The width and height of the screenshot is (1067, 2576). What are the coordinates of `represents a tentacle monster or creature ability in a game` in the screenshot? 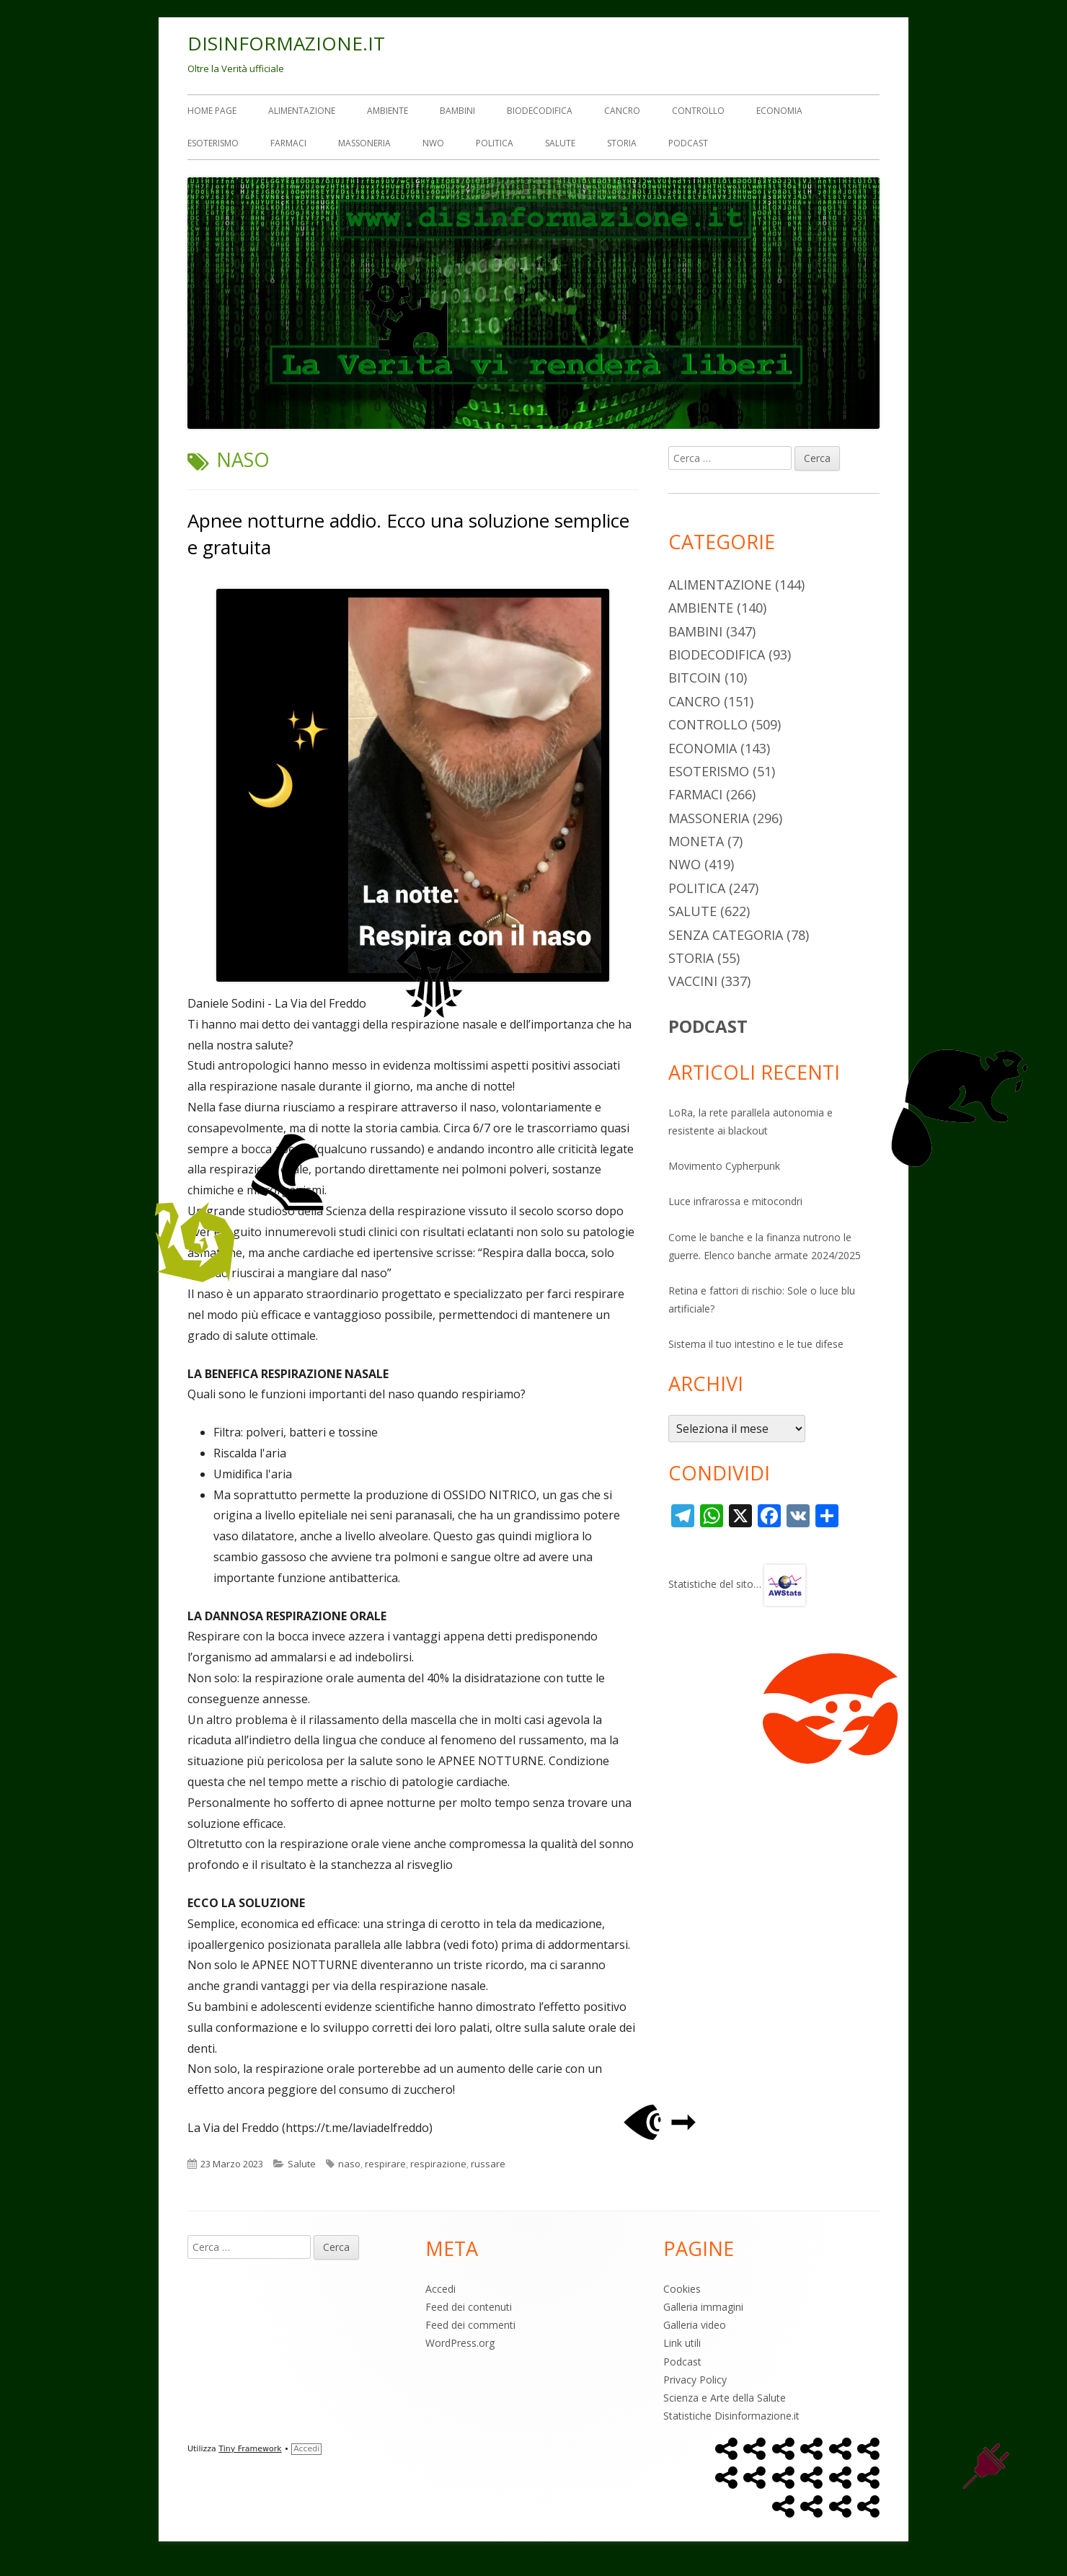 It's located at (195, 1243).